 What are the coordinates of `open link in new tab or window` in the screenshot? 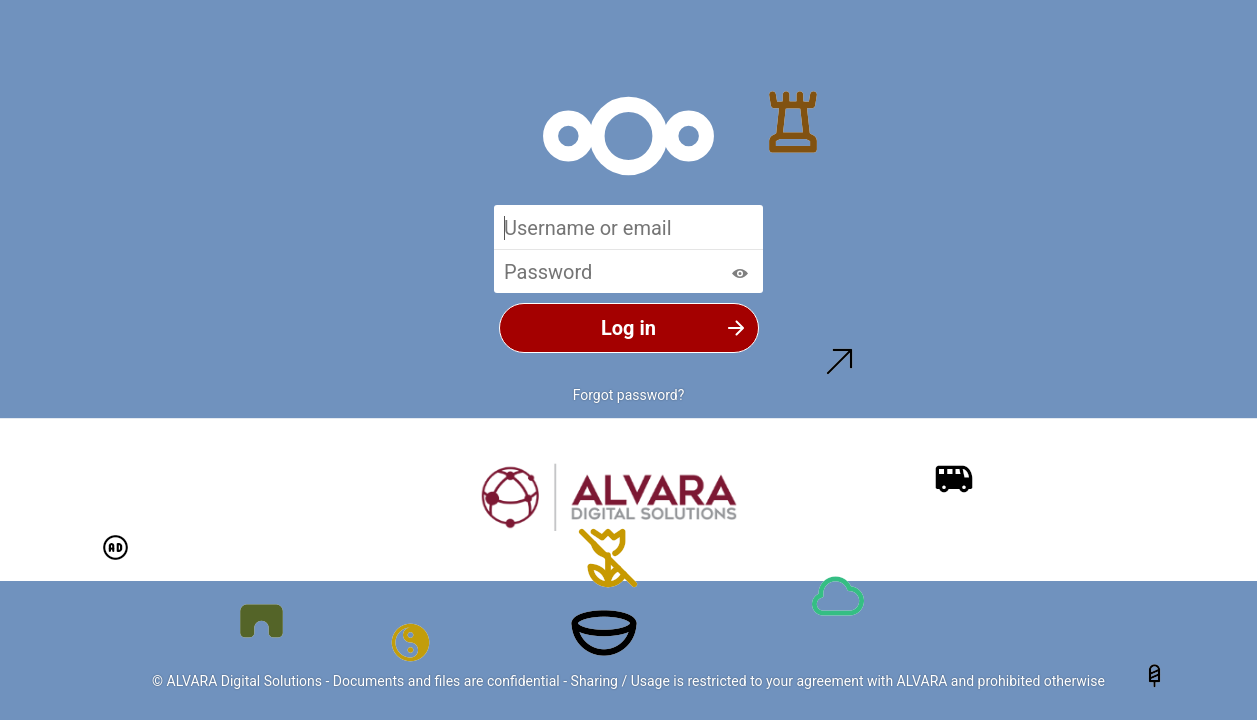 It's located at (839, 361).